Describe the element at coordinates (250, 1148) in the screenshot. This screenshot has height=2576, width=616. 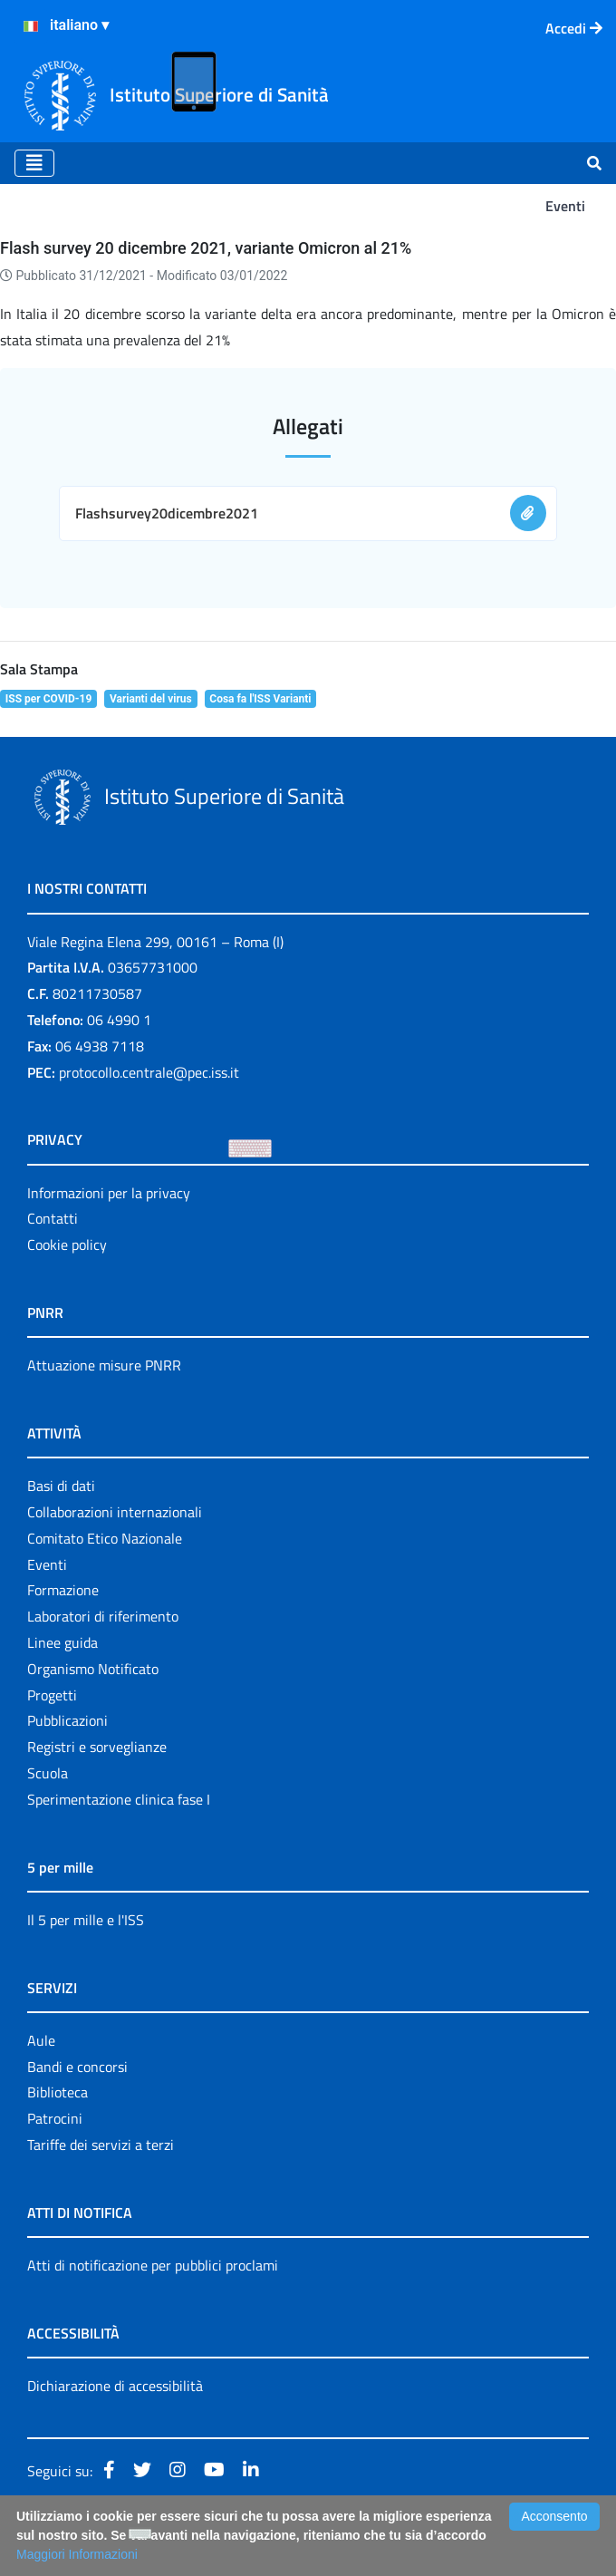
I see `connect a bluetooth keyboard` at that location.